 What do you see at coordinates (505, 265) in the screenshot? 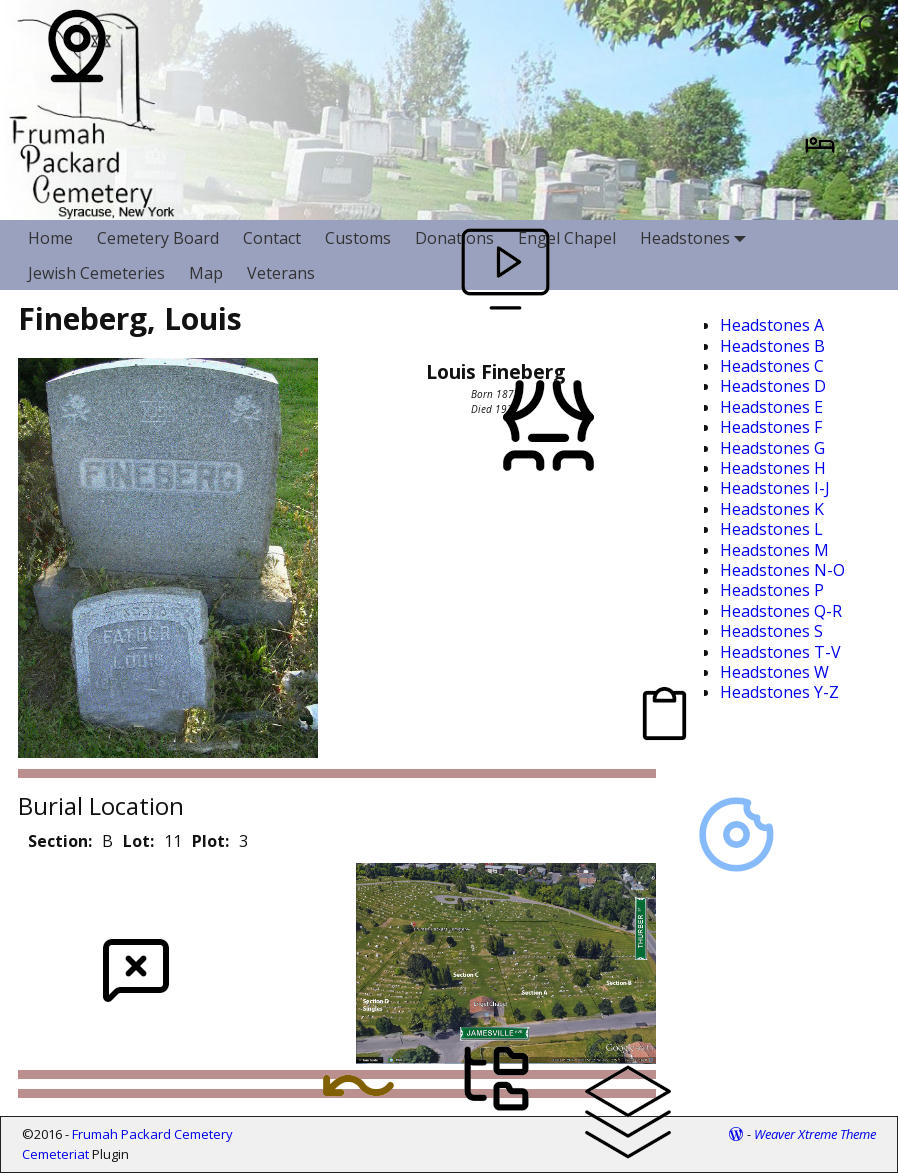
I see `play video on display` at bounding box center [505, 265].